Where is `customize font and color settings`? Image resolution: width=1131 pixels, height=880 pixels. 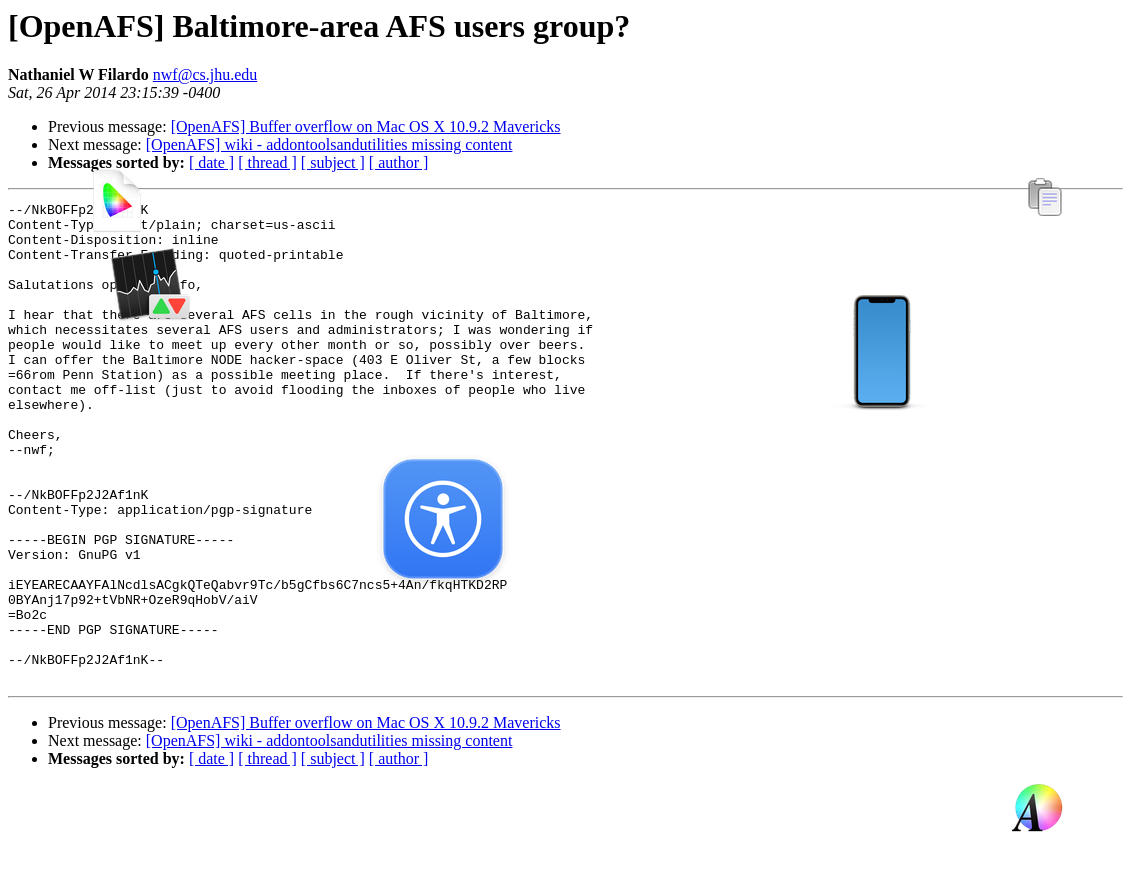 customize font and color settings is located at coordinates (1037, 804).